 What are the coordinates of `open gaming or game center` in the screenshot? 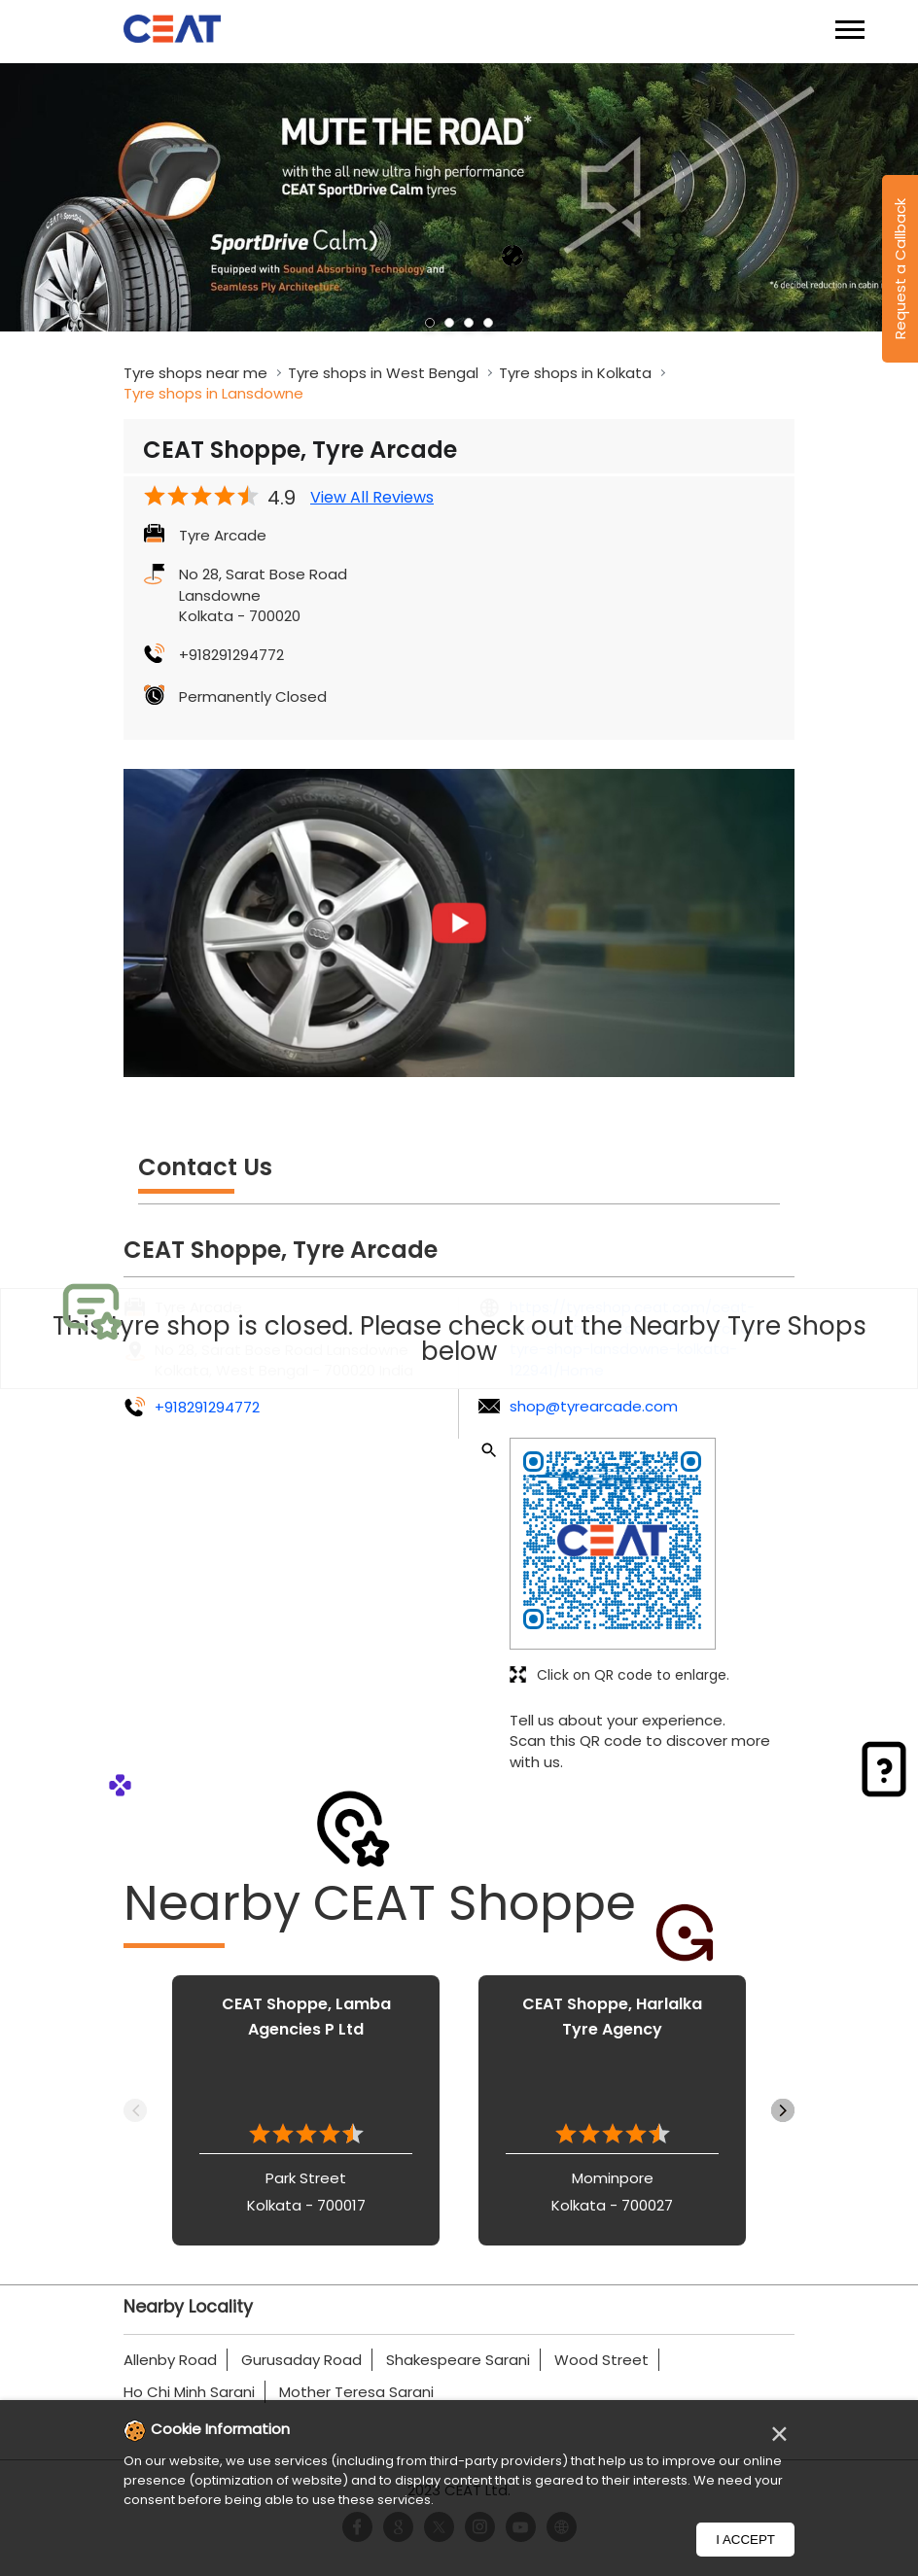 It's located at (120, 1785).